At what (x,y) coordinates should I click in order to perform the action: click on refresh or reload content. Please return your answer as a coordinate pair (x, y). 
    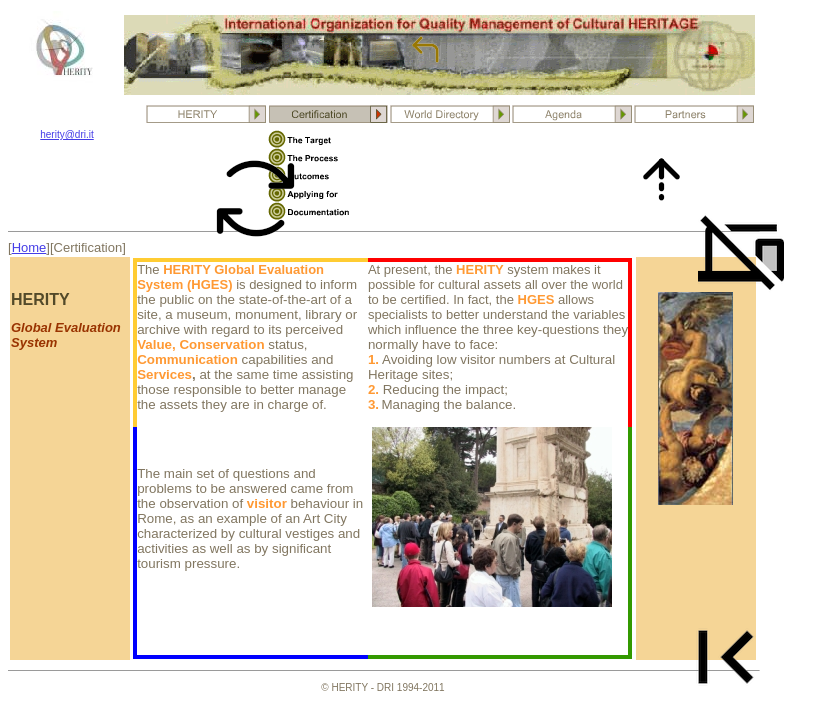
    Looking at the image, I should click on (255, 198).